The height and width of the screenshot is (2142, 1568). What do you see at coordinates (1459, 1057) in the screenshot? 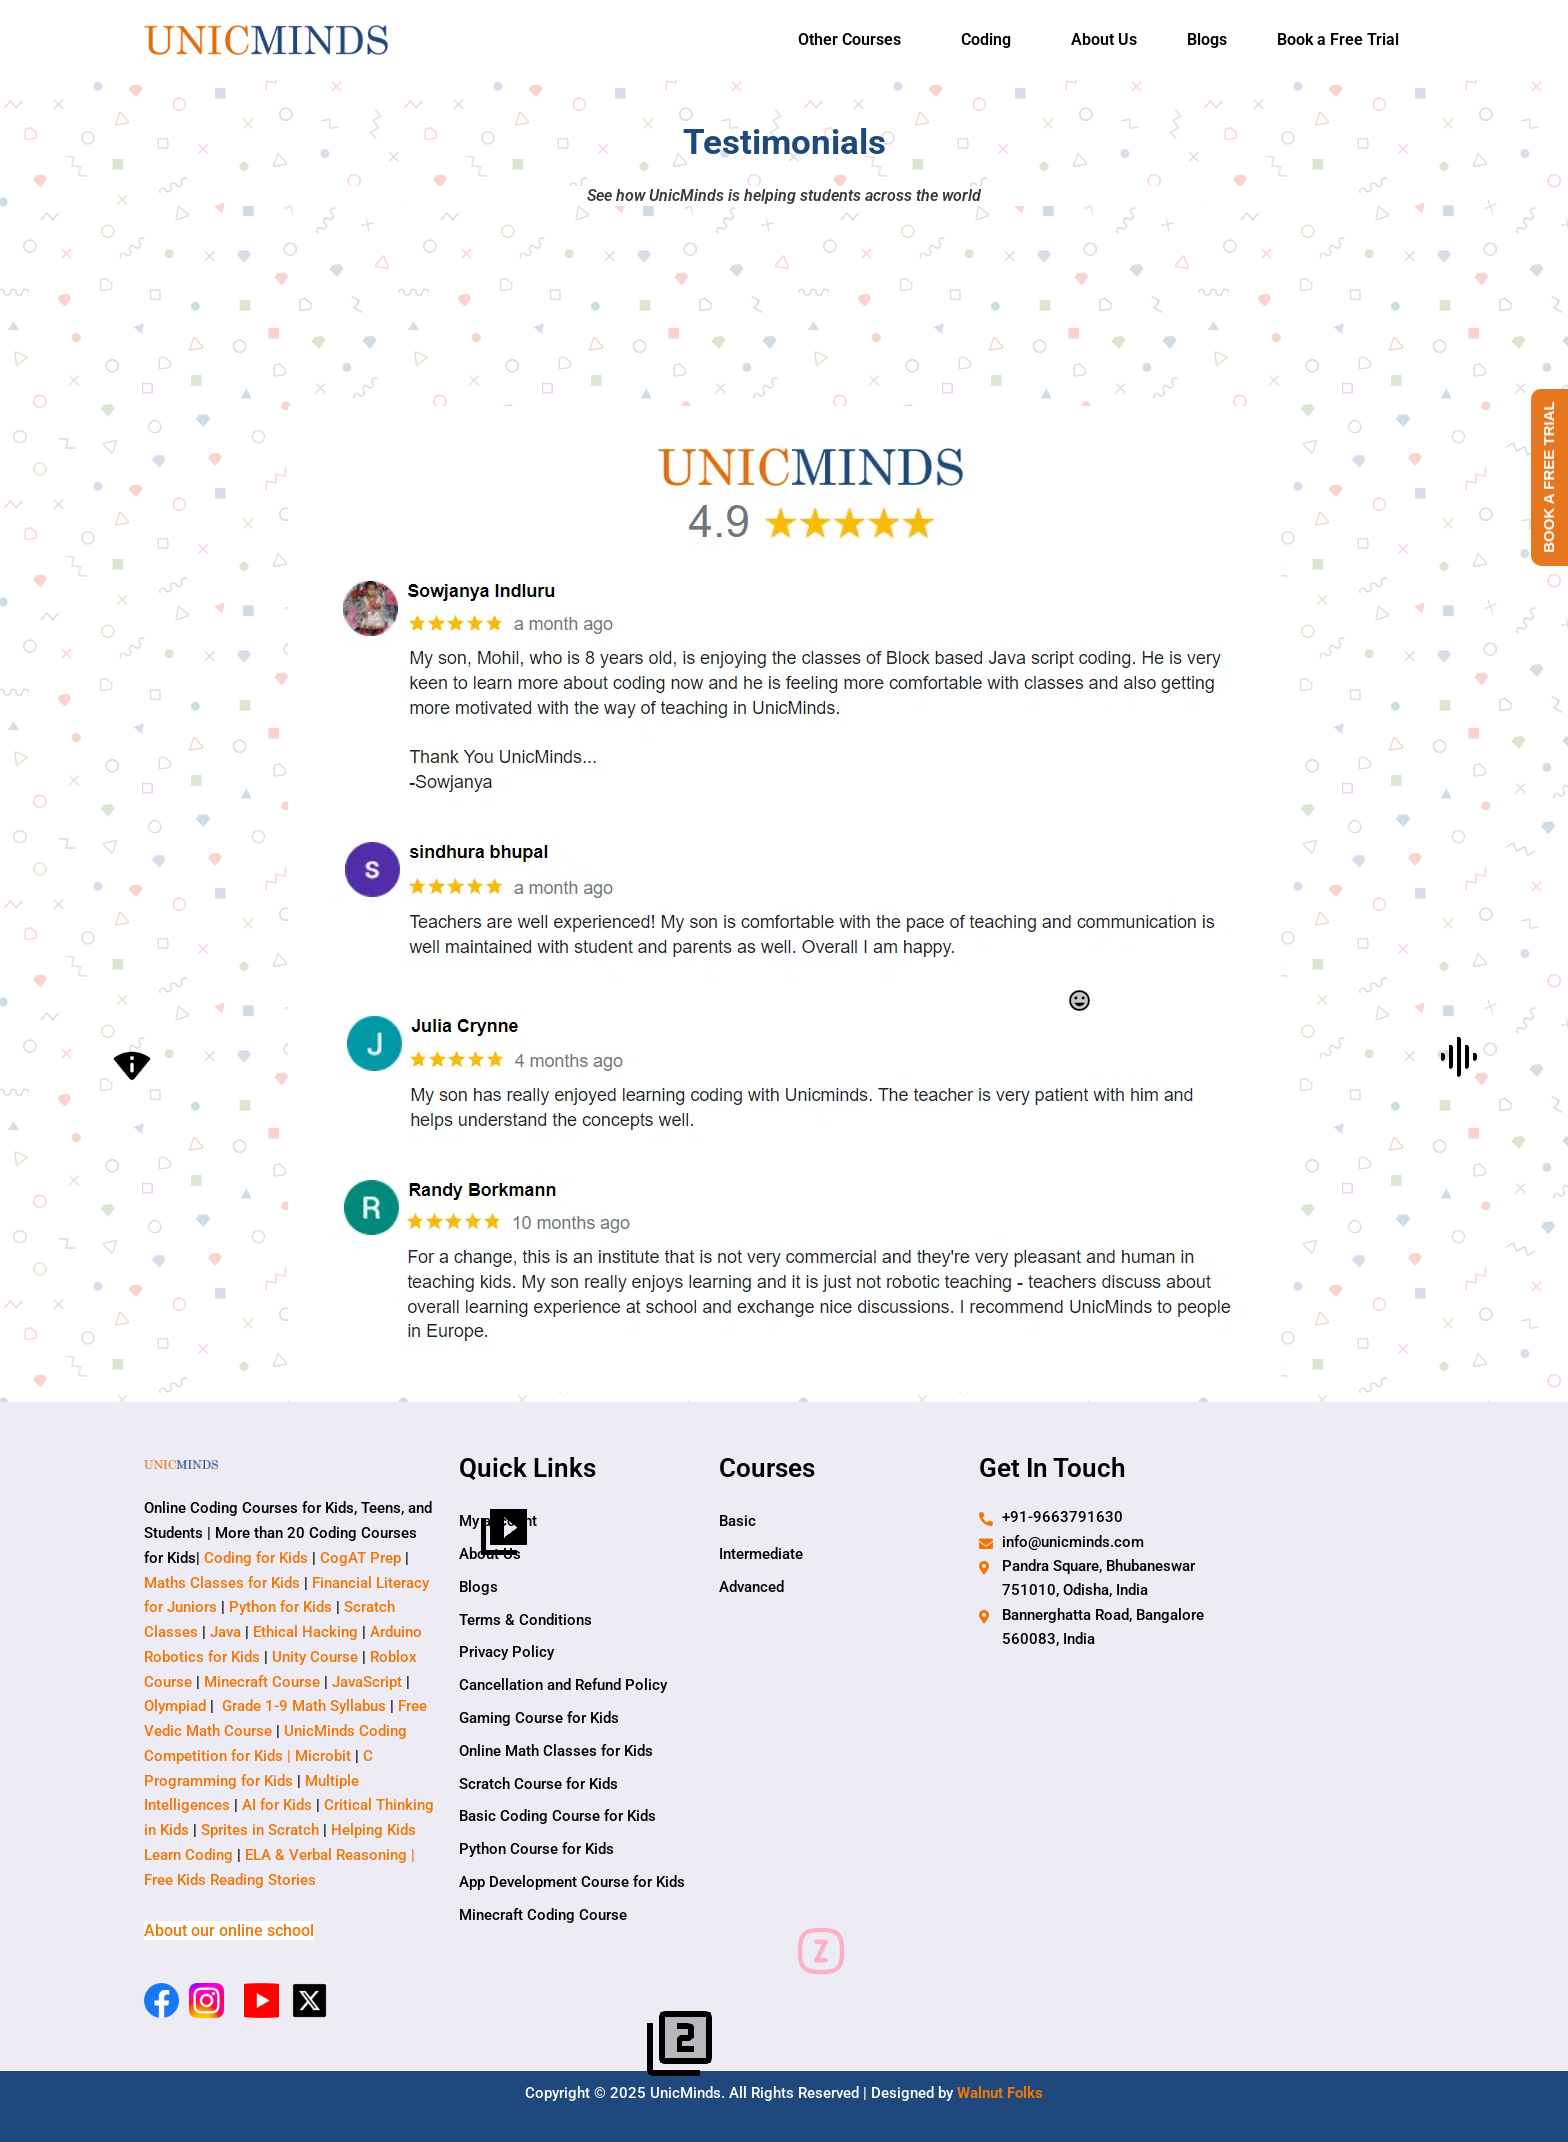
I see `access audio equalizer settings` at bounding box center [1459, 1057].